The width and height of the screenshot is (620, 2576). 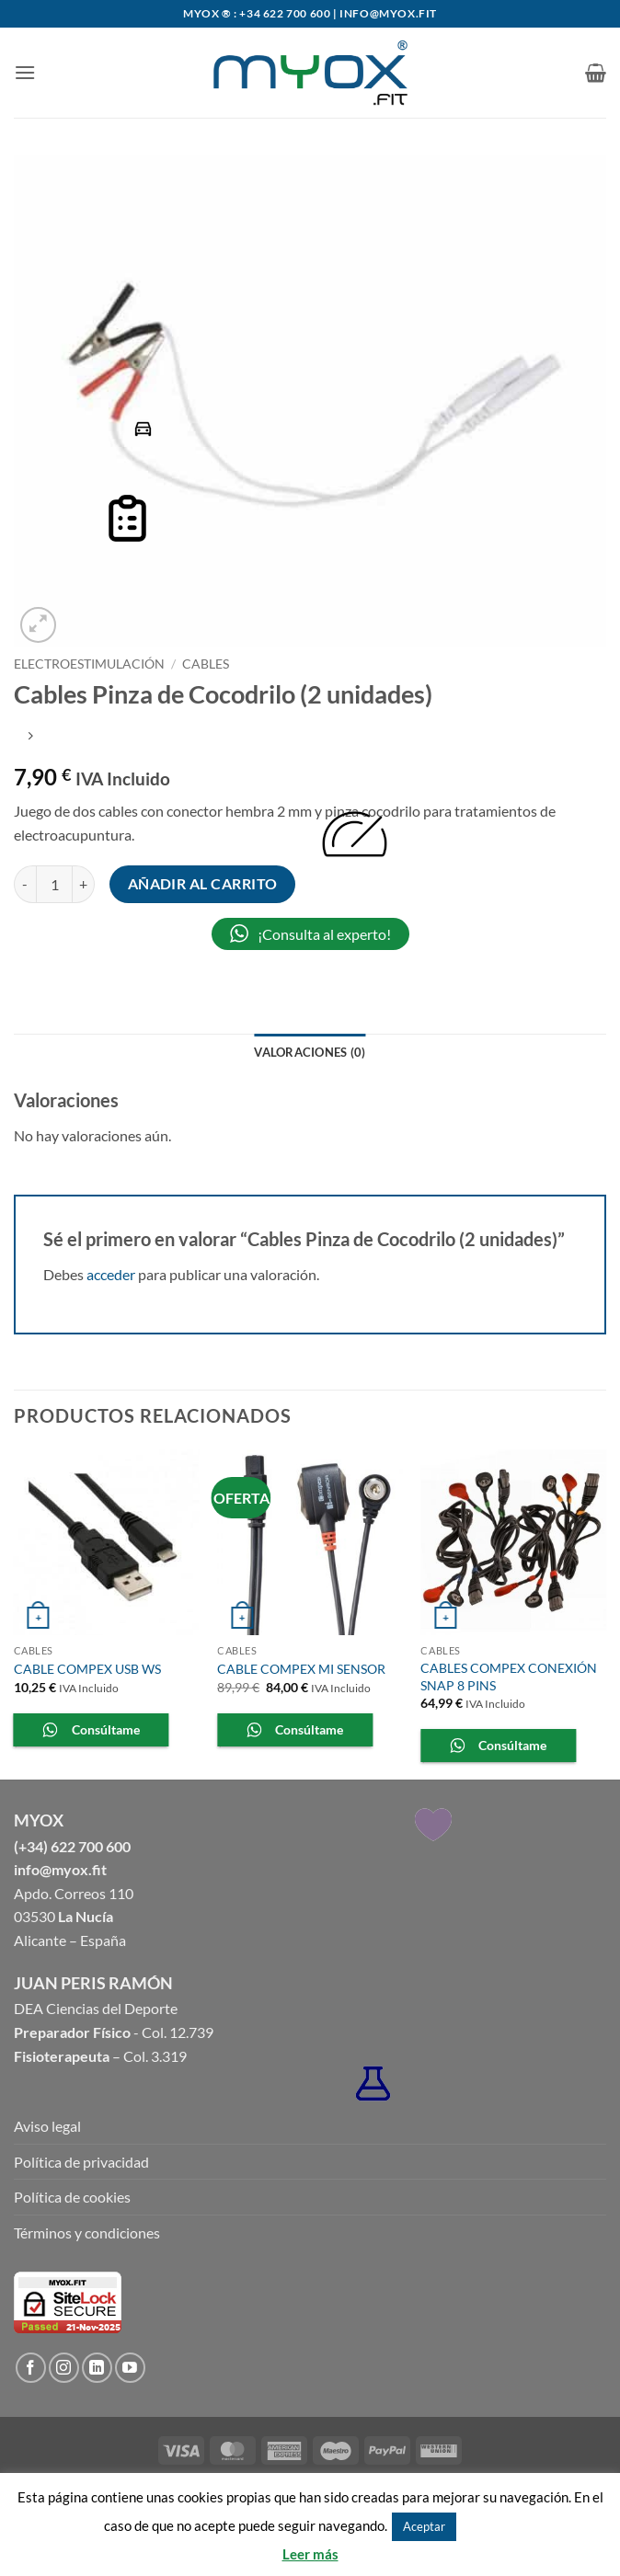 What do you see at coordinates (354, 836) in the screenshot?
I see `view performance or speed metrics` at bounding box center [354, 836].